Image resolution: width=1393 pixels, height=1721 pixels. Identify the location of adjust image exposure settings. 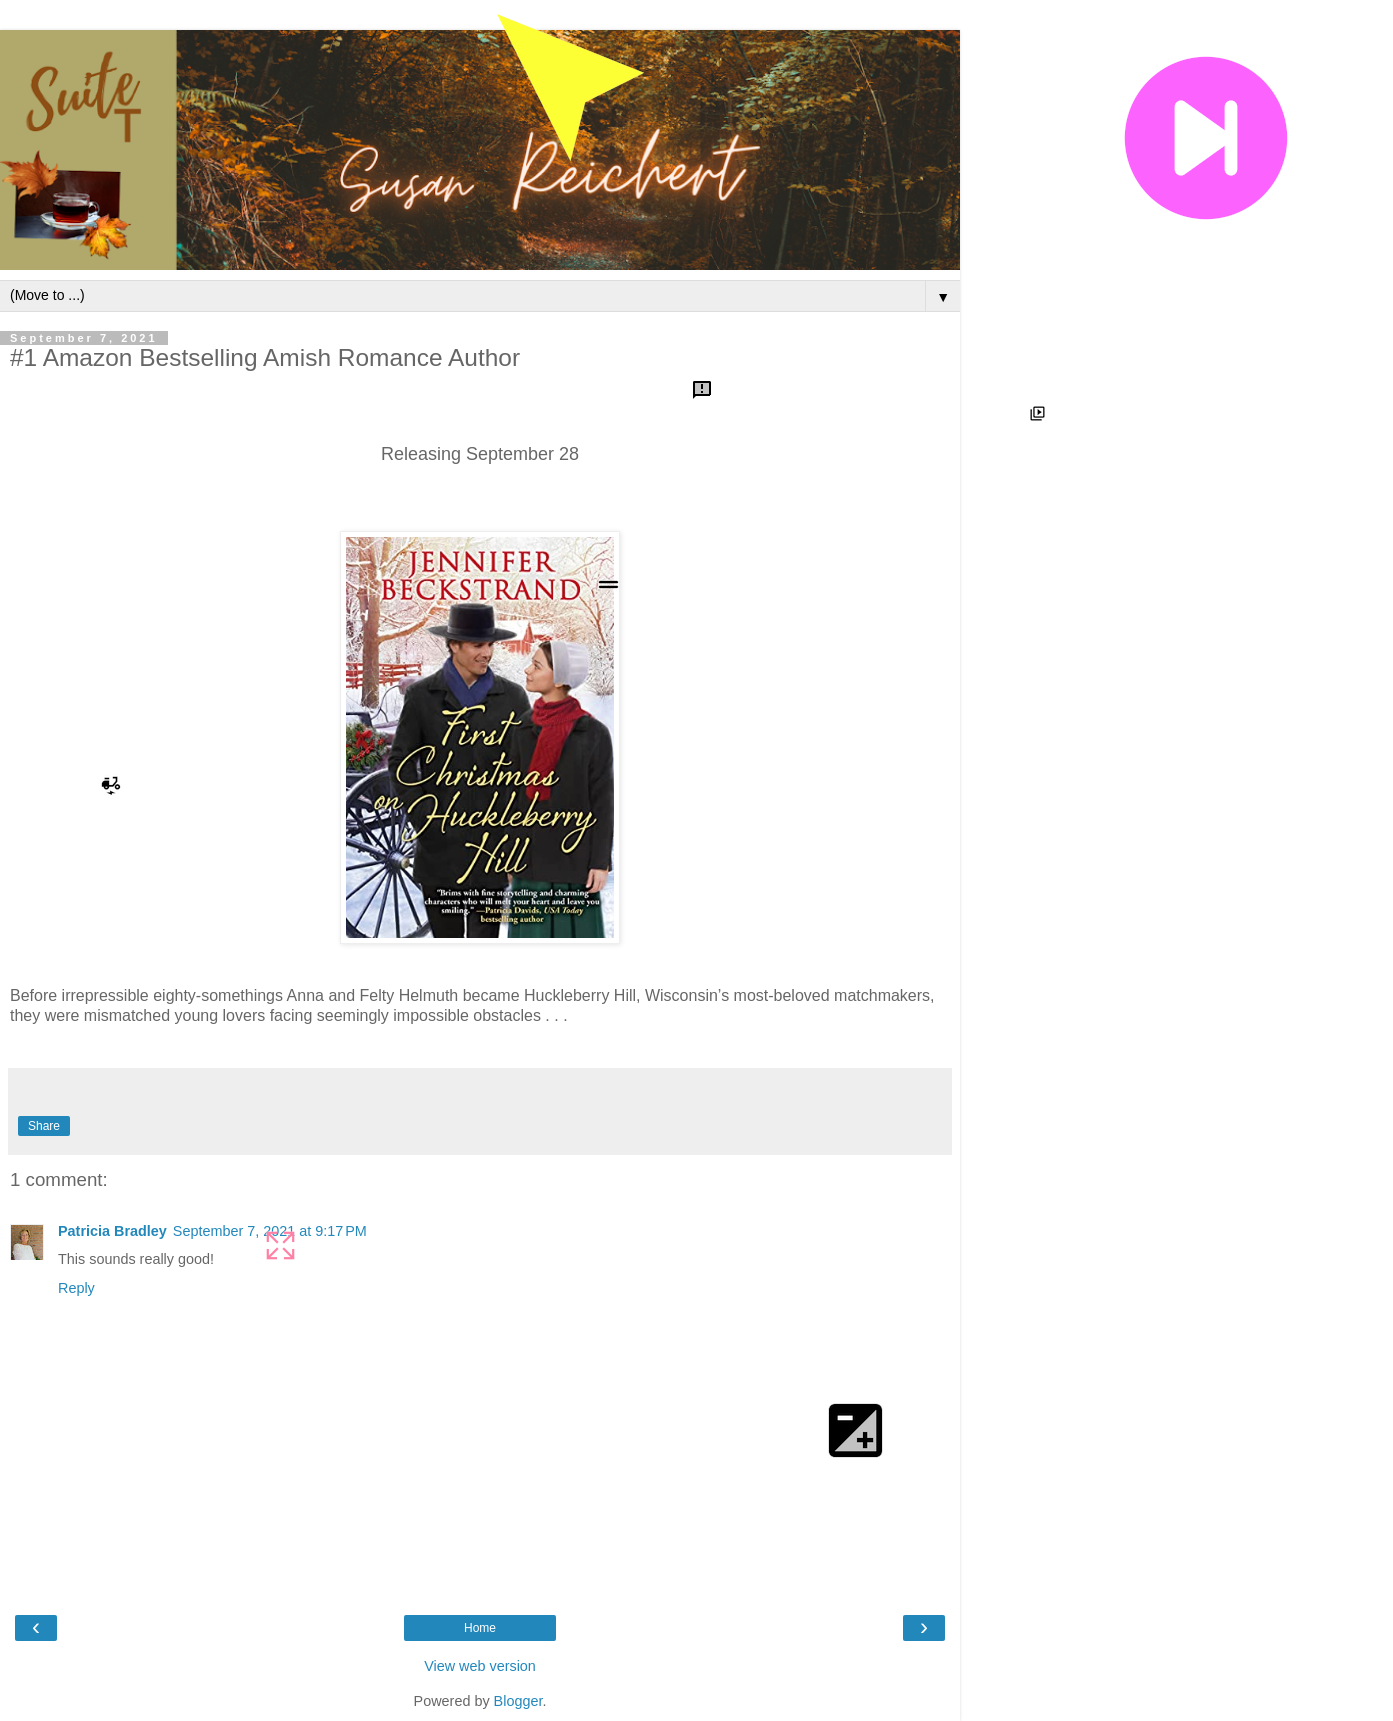
(855, 1430).